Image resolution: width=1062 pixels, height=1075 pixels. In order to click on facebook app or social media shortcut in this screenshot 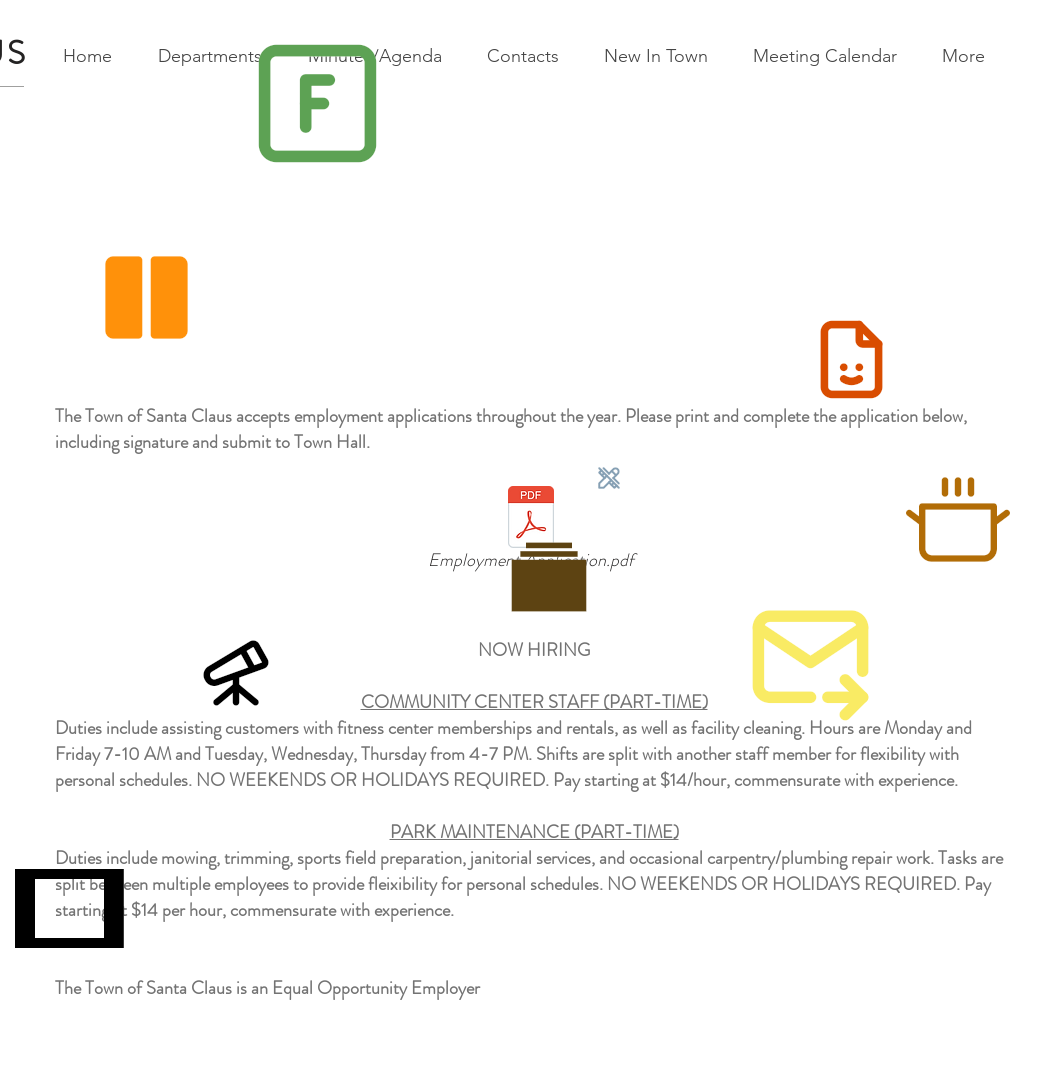, I will do `click(317, 103)`.